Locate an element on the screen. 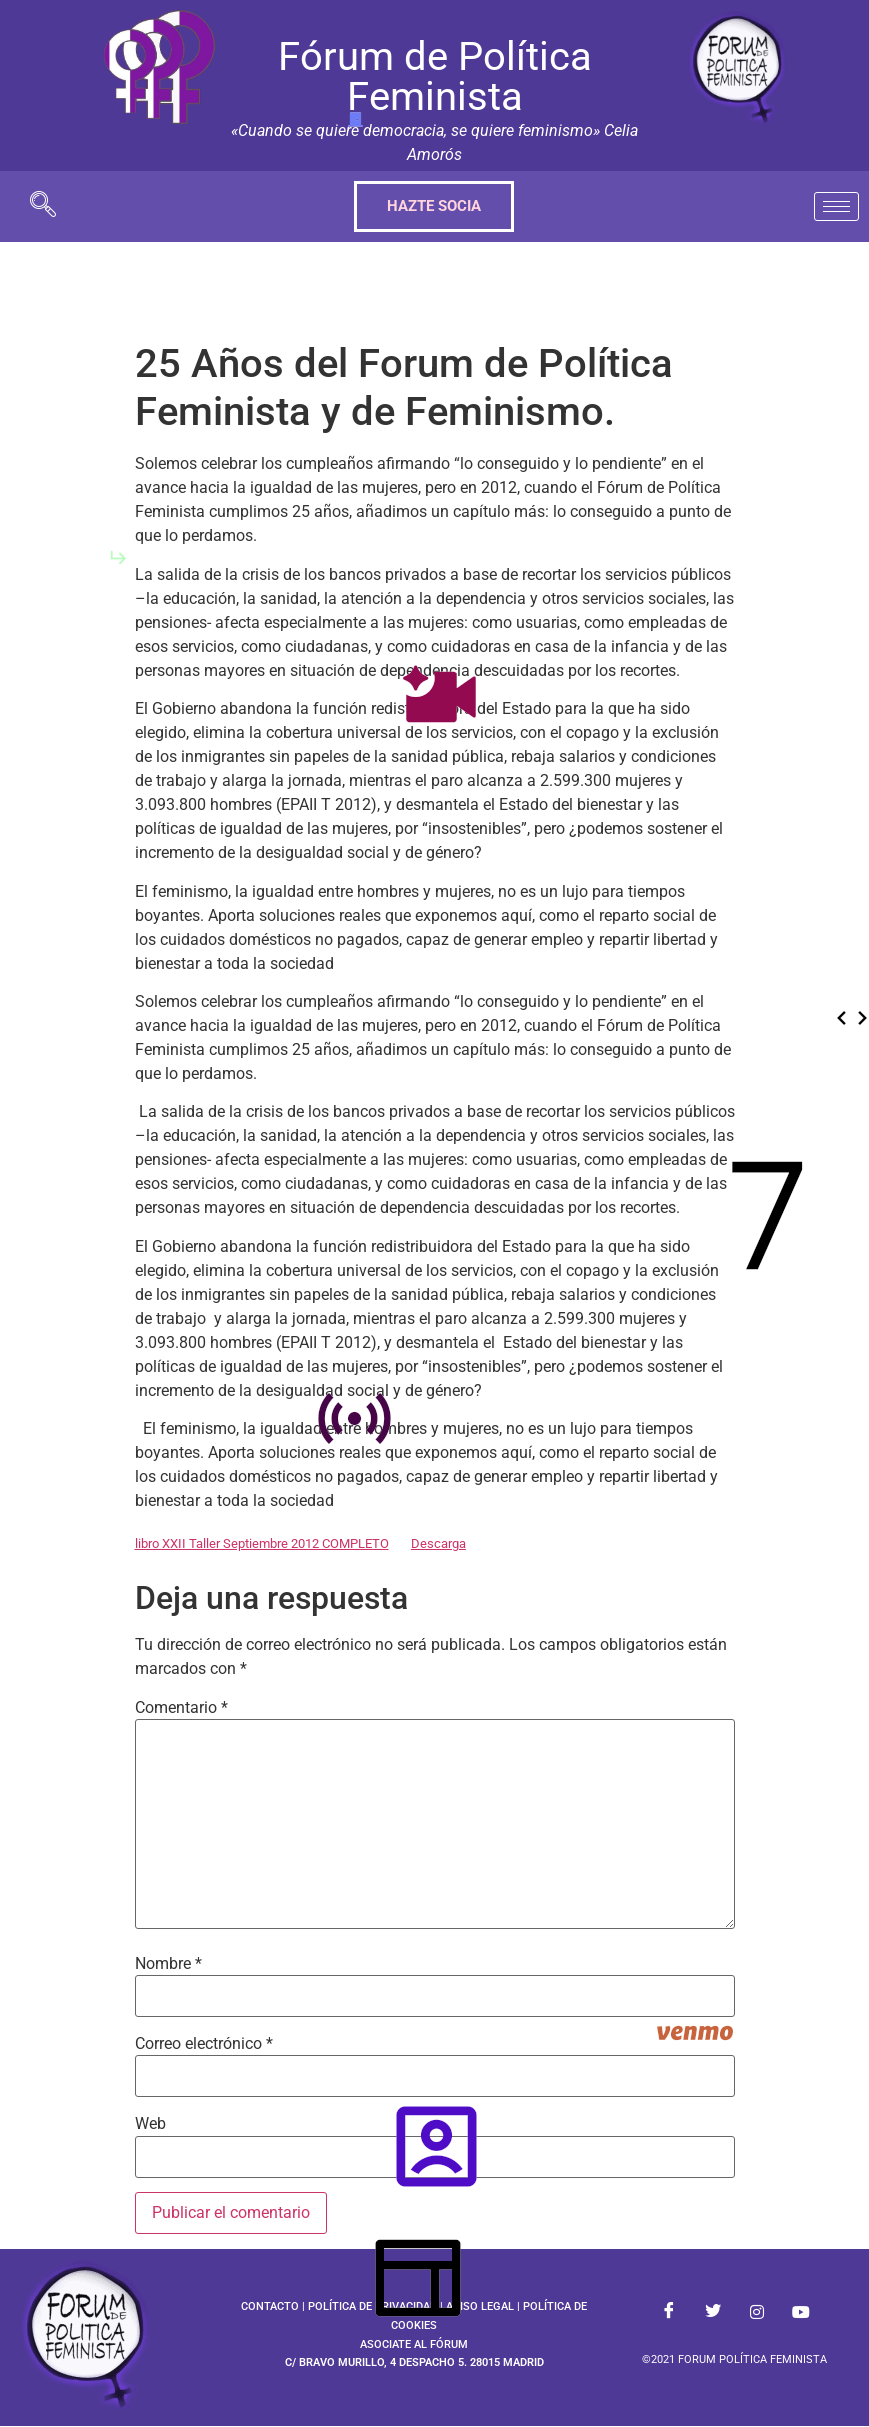 The image size is (869, 2427). indicates RFID or NFC connectivity is located at coordinates (354, 1418).